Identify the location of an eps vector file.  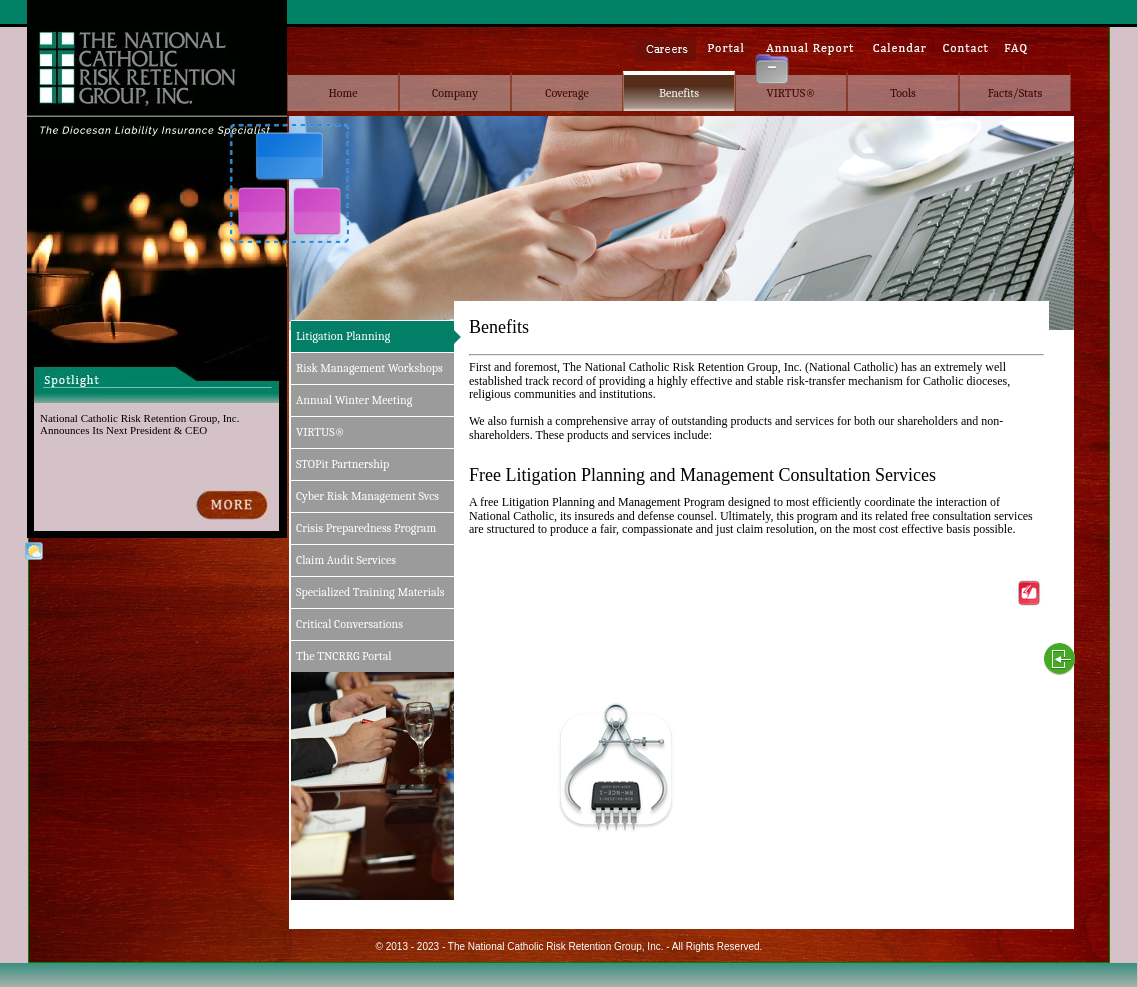
(1029, 593).